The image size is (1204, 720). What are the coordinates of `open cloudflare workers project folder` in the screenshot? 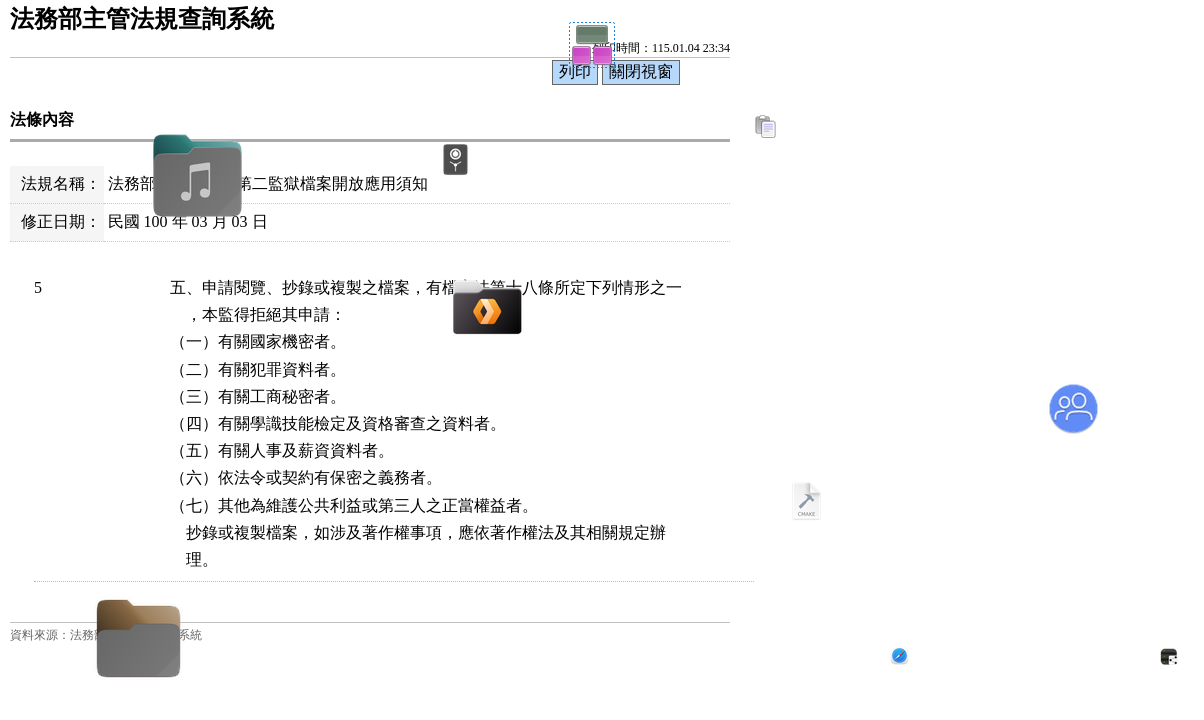 It's located at (487, 309).